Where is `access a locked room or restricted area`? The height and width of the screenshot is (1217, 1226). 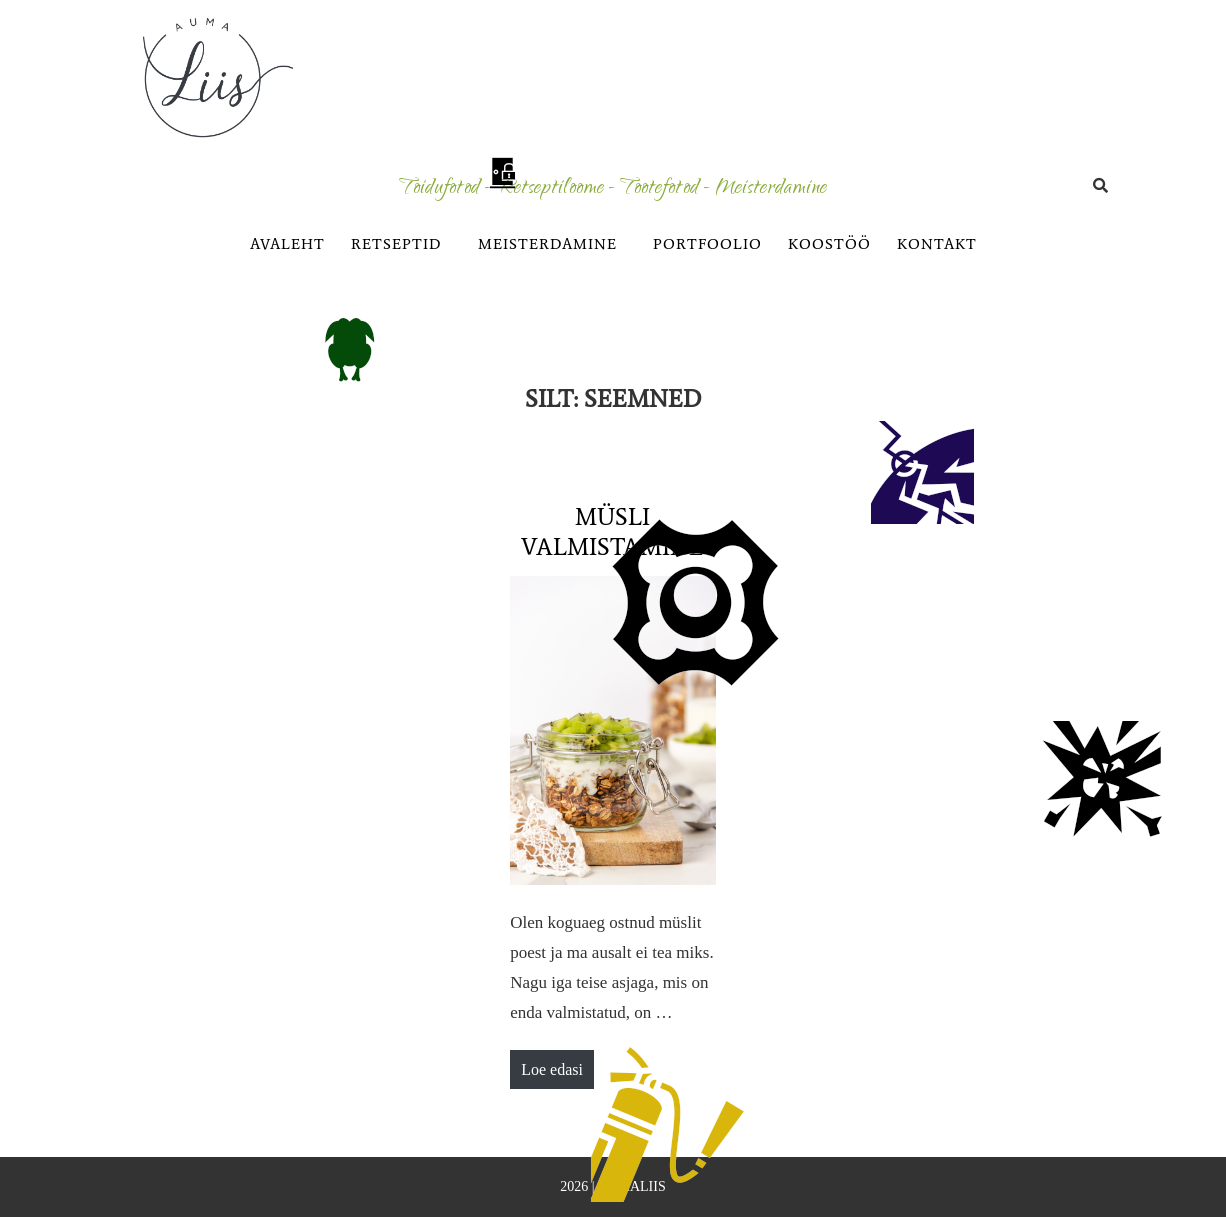
access a locked room or restricted area is located at coordinates (502, 172).